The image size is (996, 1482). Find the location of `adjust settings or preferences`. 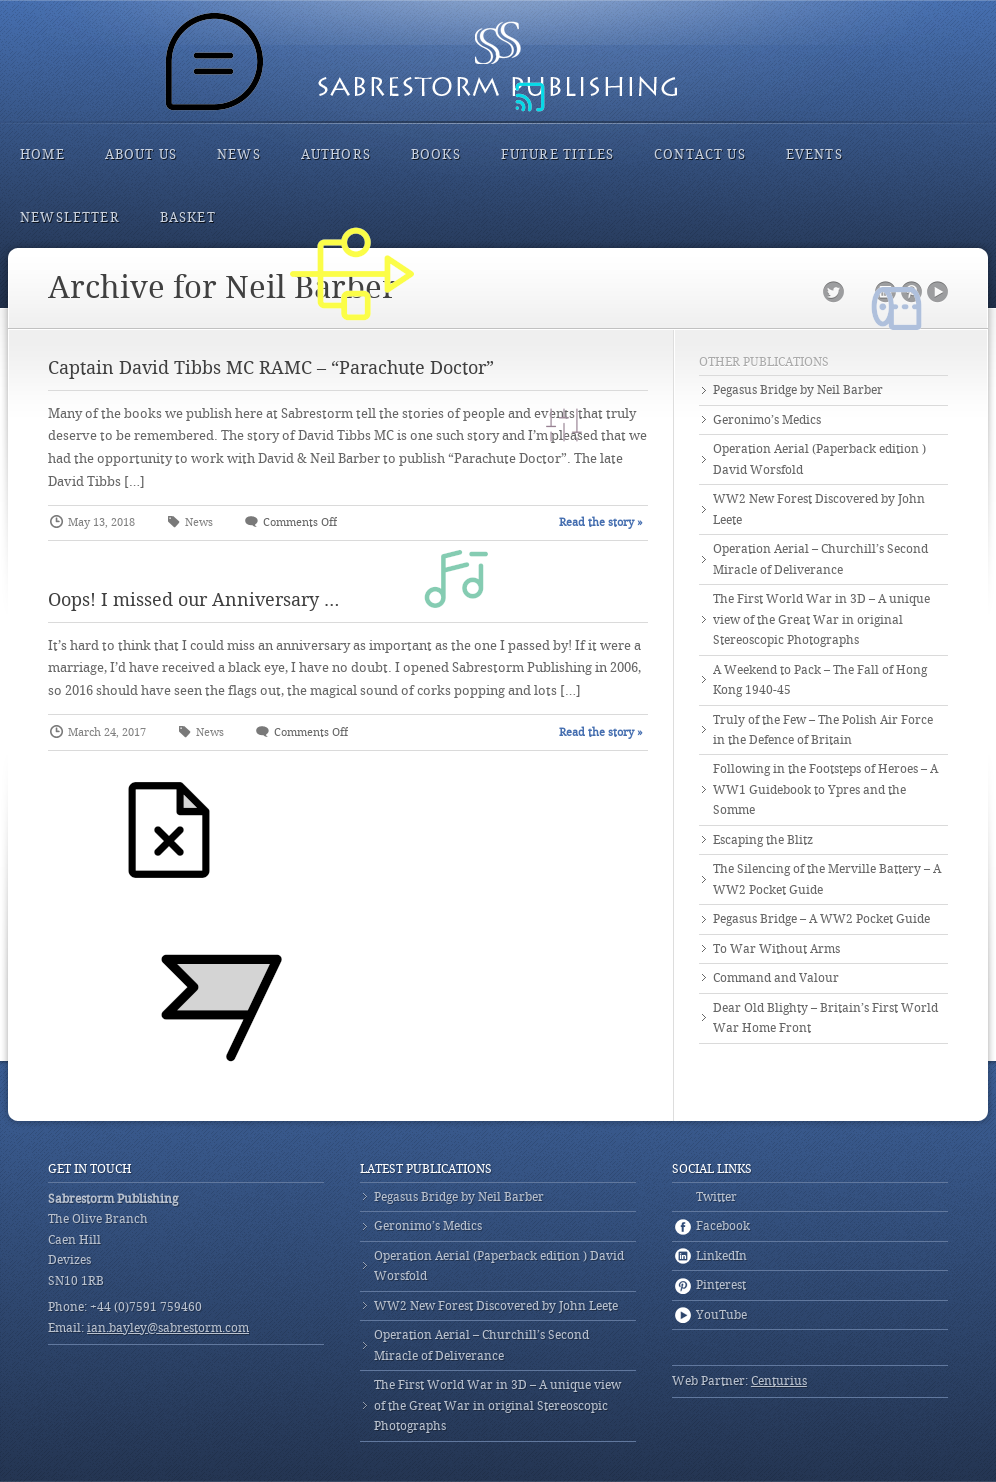

adjust settings or preferences is located at coordinates (564, 425).